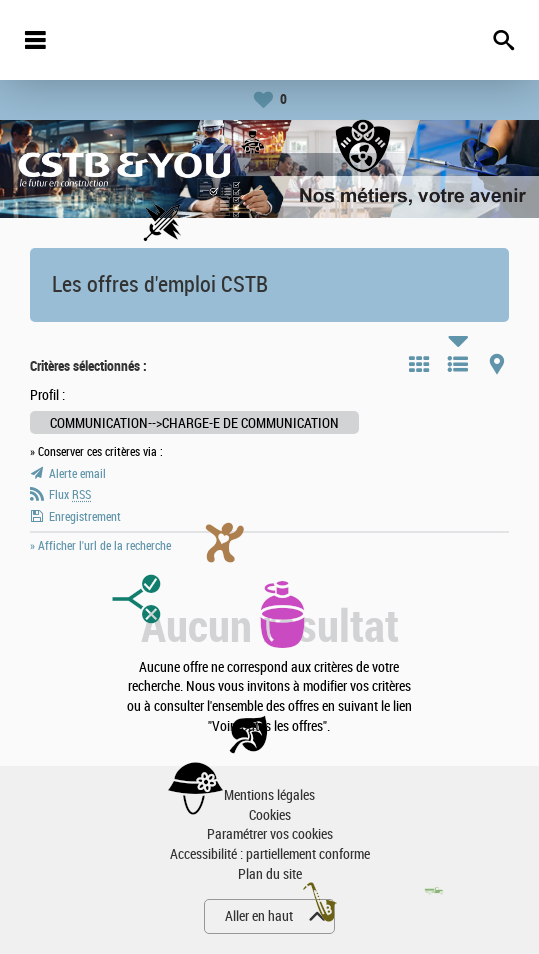 Image resolution: width=539 pixels, height=954 pixels. Describe the element at coordinates (320, 902) in the screenshot. I see `browse jazz or instrumental music` at that location.